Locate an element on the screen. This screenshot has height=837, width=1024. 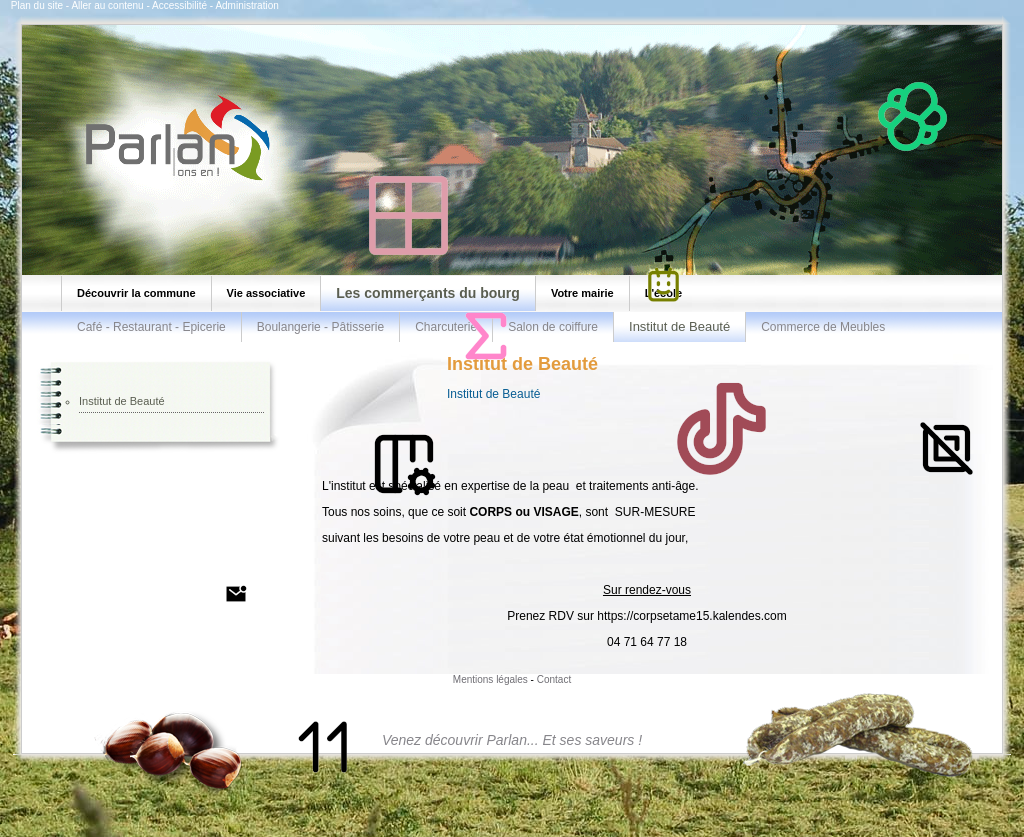
indicates transparency in image editing is located at coordinates (408, 215).